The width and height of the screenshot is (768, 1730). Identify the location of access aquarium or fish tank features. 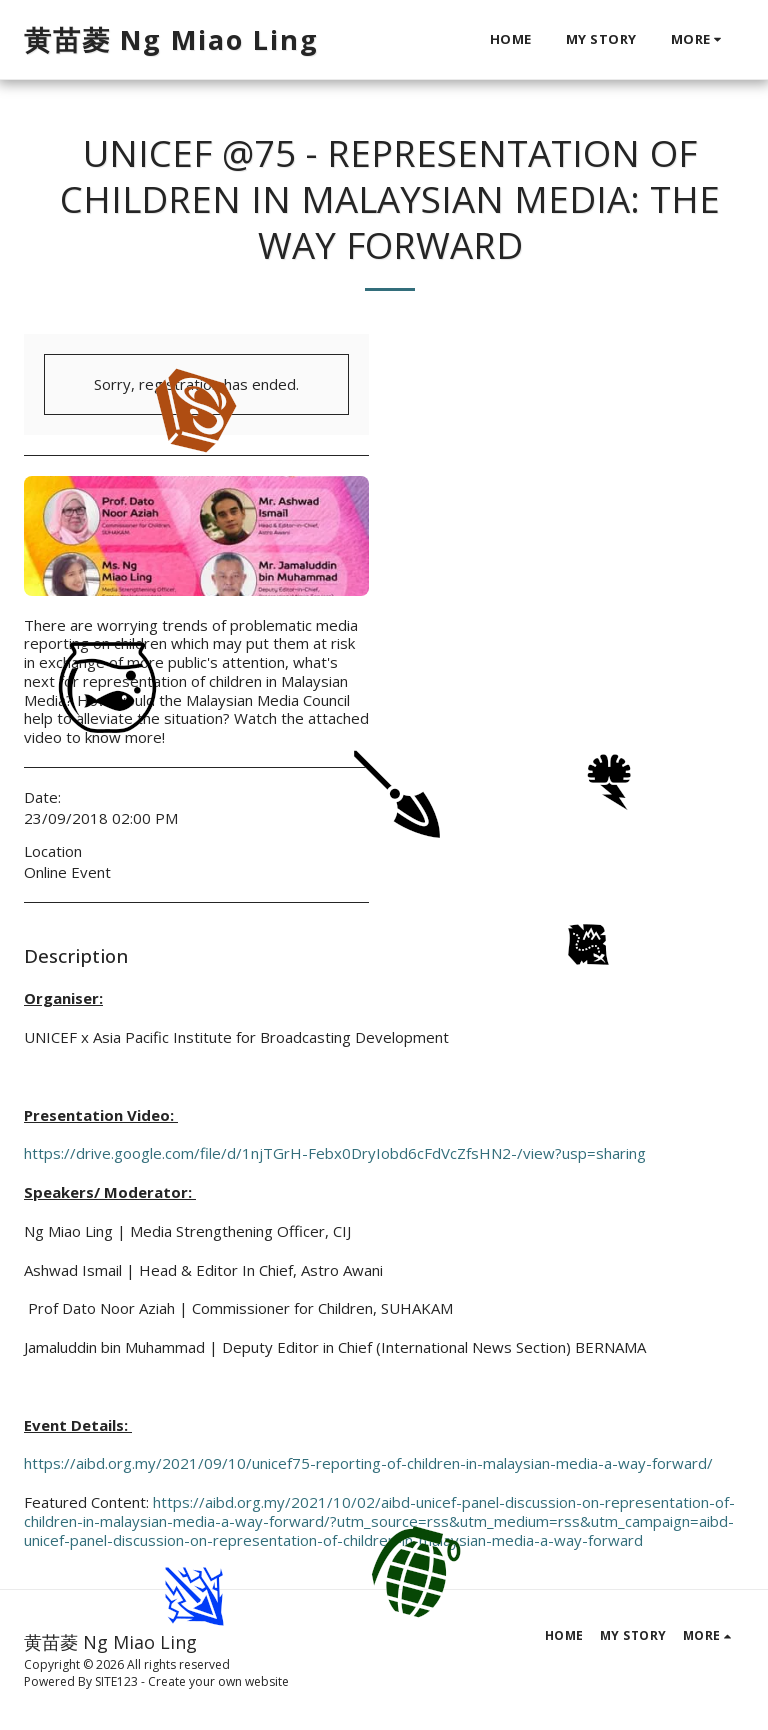
(107, 687).